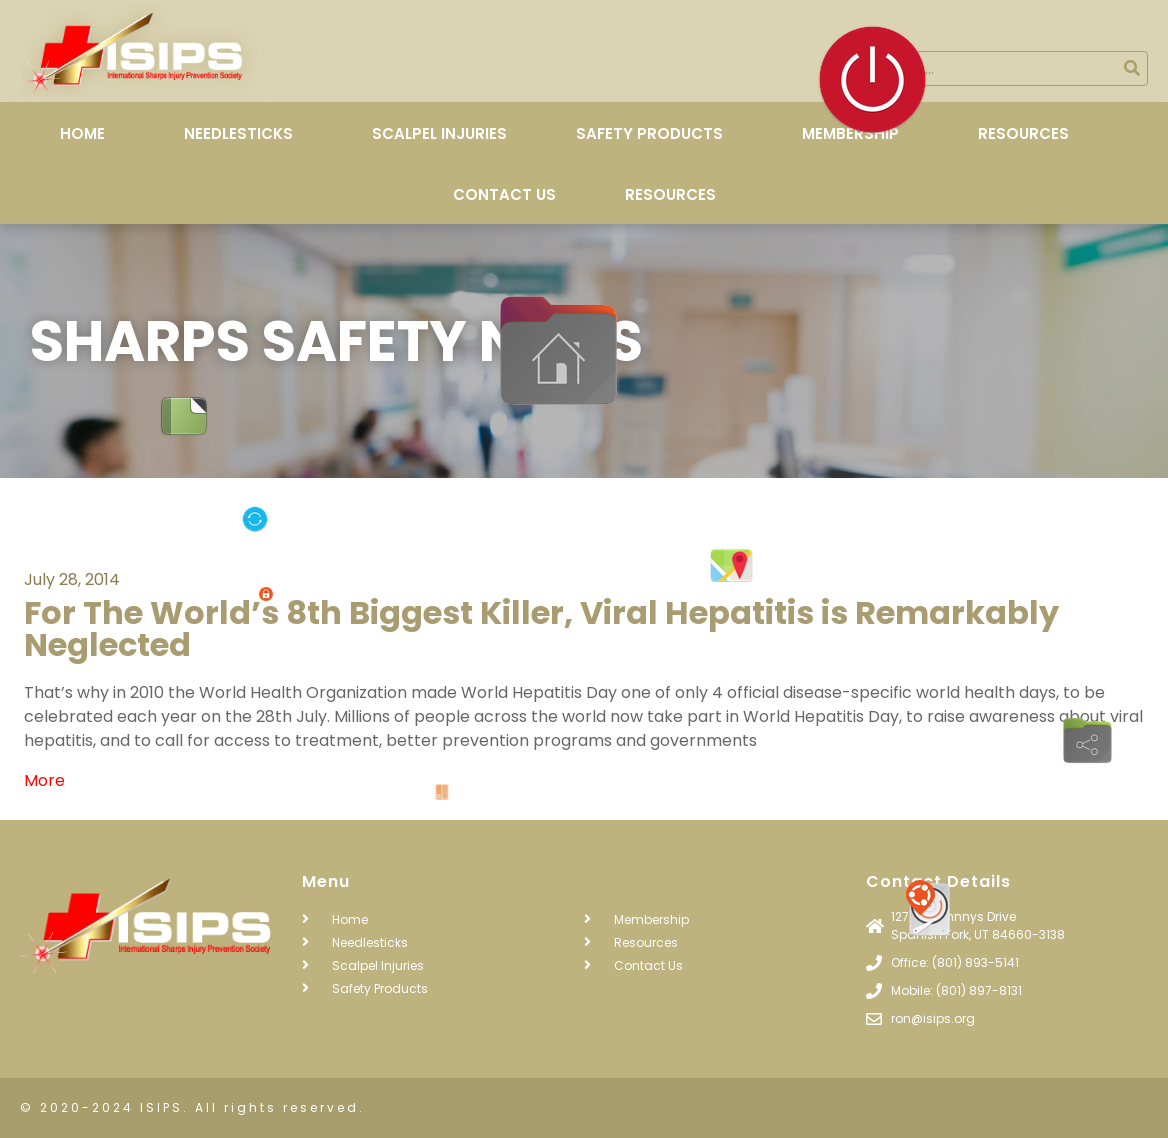 The image size is (1168, 1138). Describe the element at coordinates (255, 519) in the screenshot. I see `file is currently syncing with Insync cloud storage` at that location.